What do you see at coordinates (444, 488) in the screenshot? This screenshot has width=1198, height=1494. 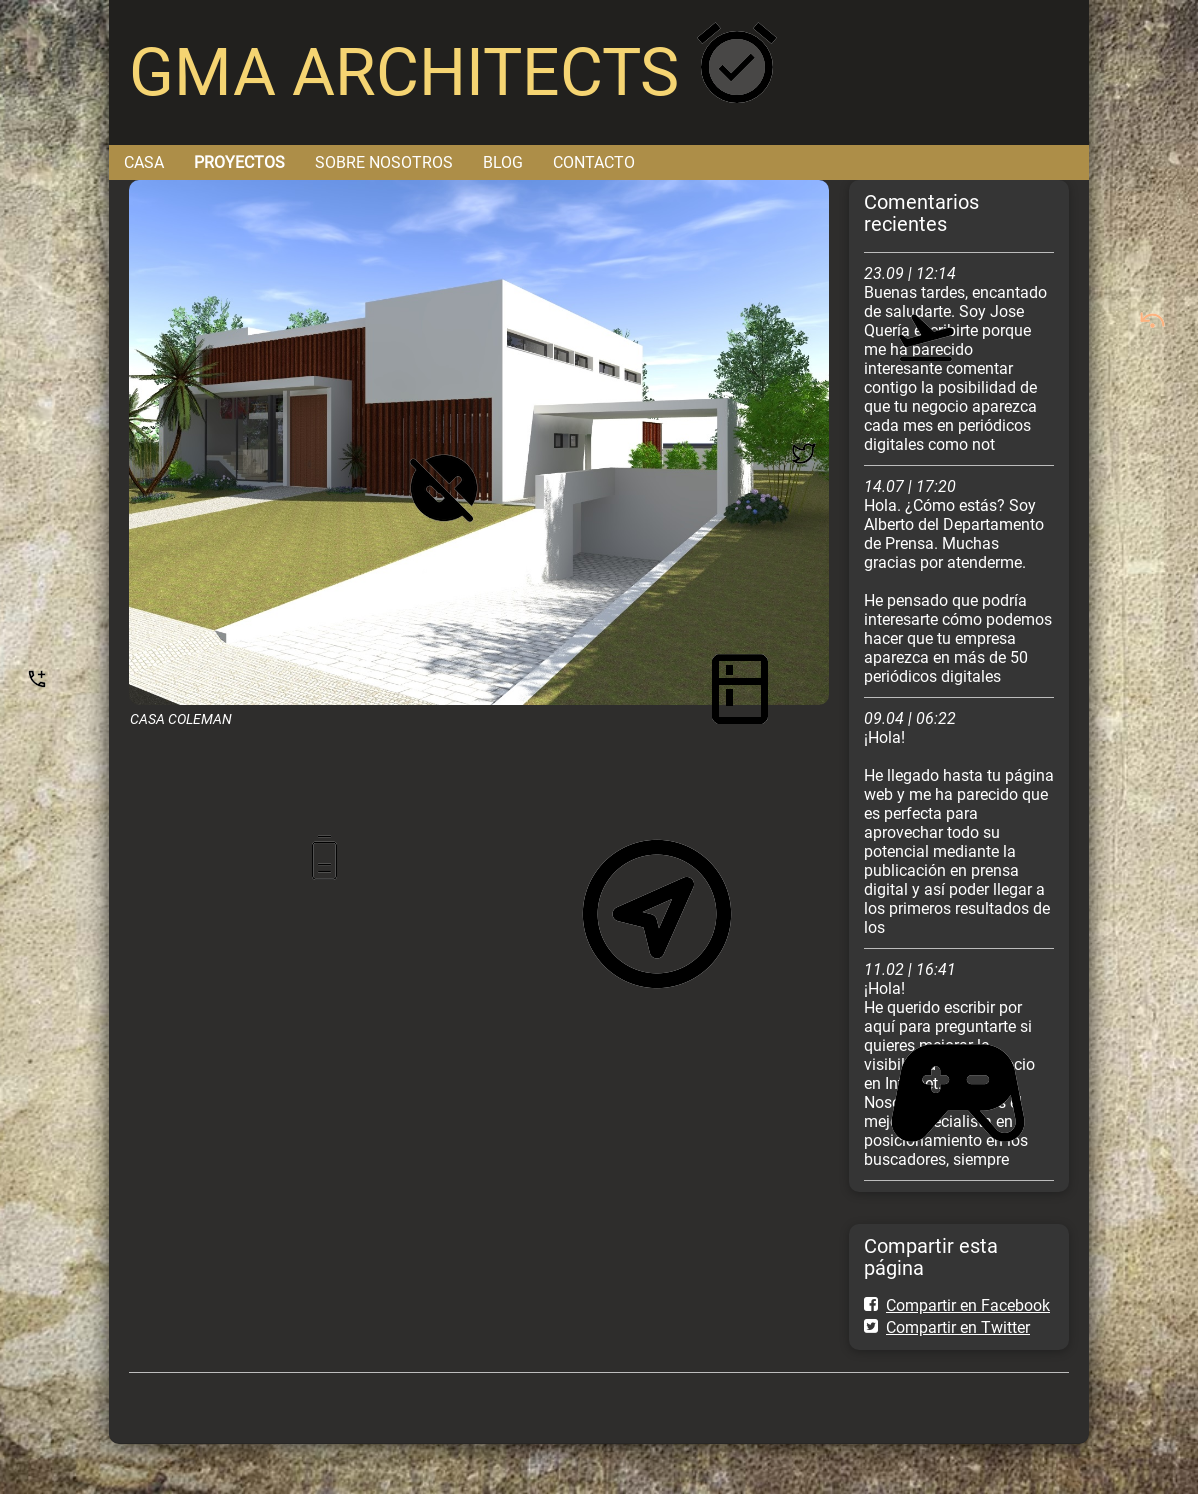 I see `indicates content is unpublished or hidden from public view` at bounding box center [444, 488].